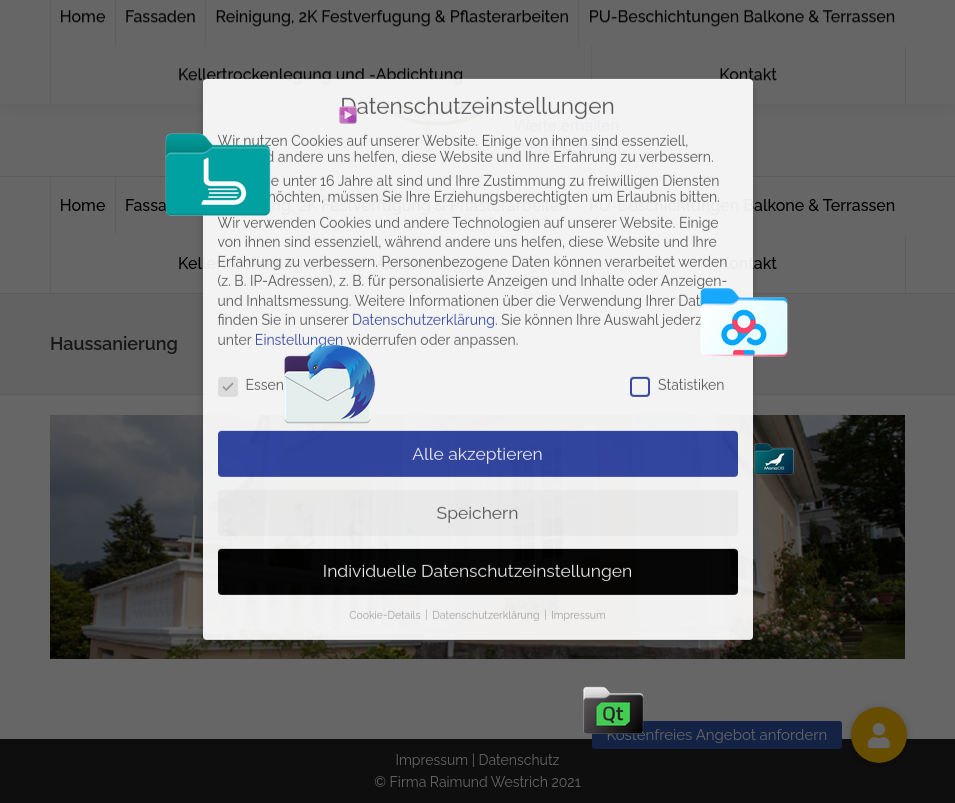 The height and width of the screenshot is (803, 955). I want to click on folder containing Qt framework project files, so click(613, 712).